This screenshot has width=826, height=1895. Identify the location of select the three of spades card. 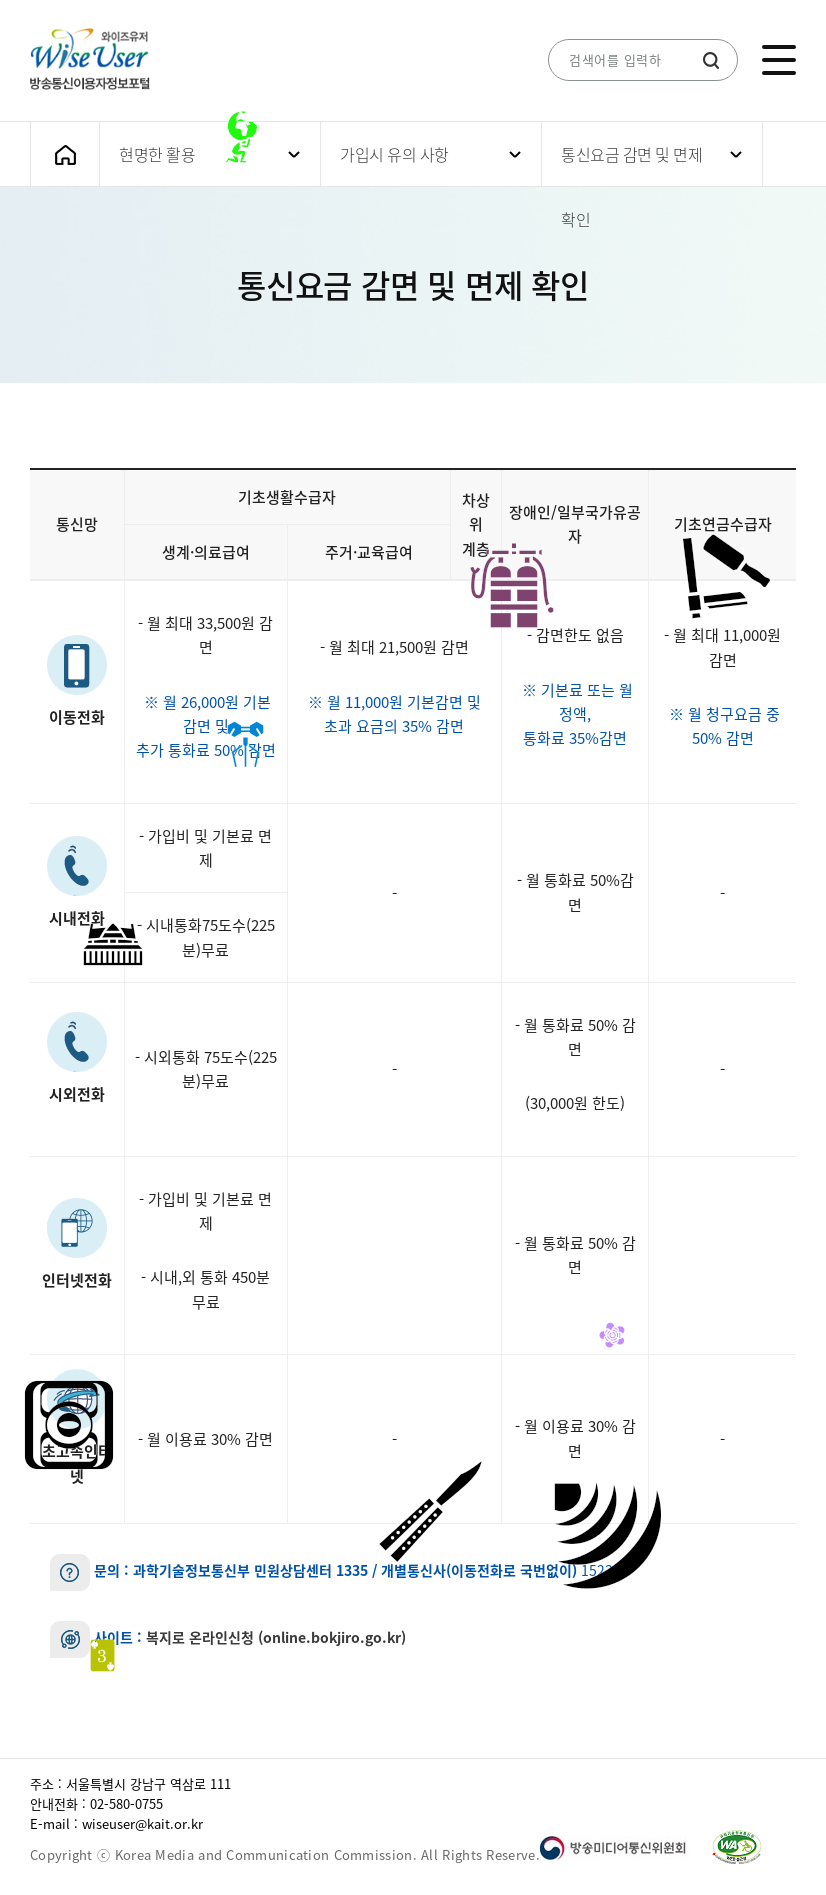
(102, 1655).